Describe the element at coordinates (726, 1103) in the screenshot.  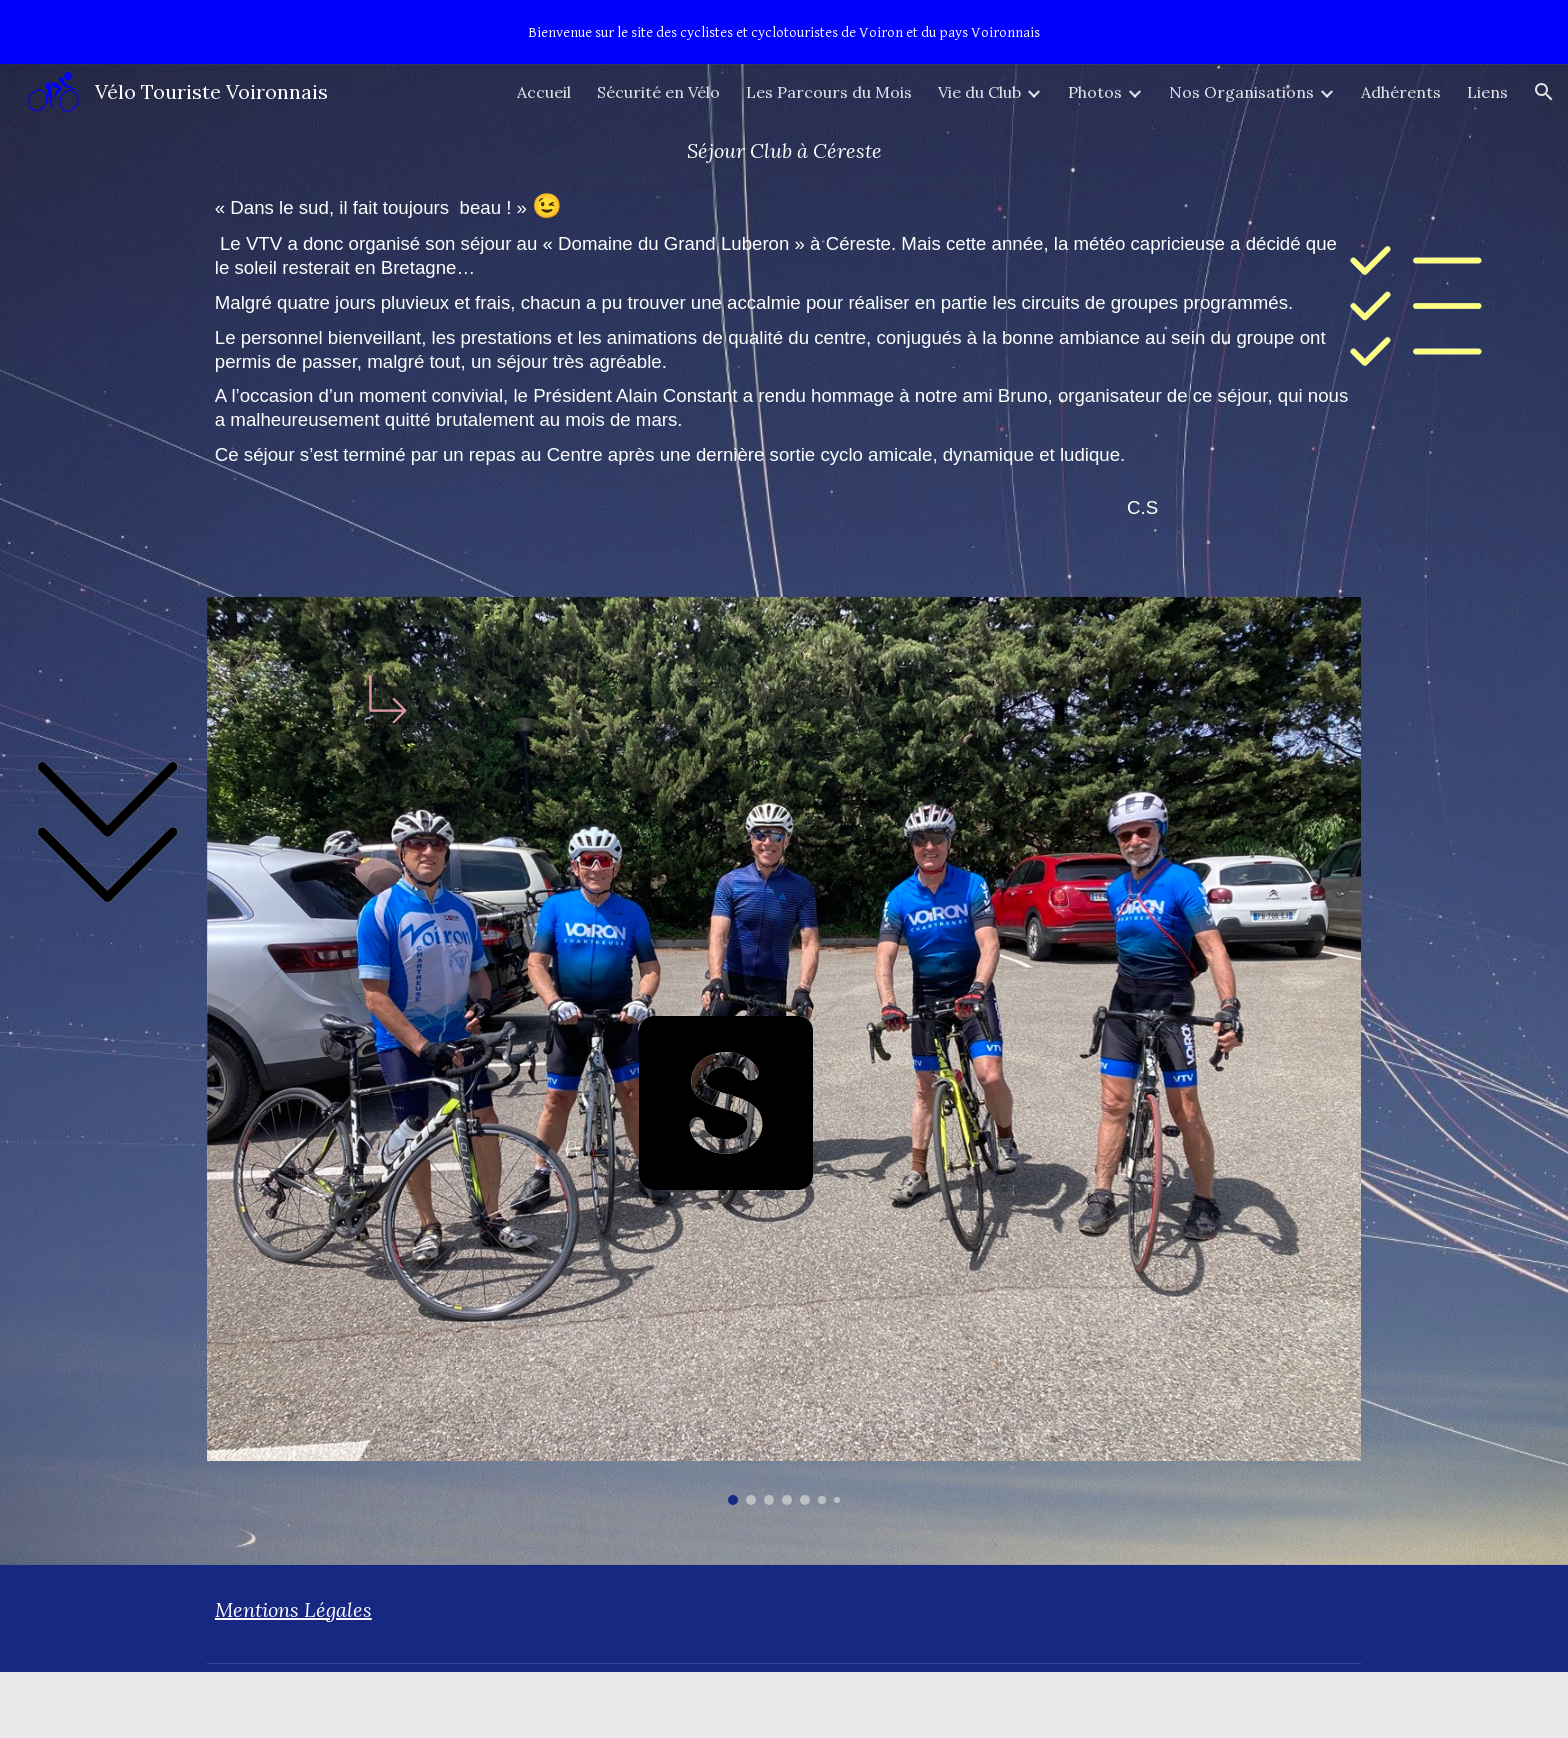
I see `stripe payment integration` at that location.